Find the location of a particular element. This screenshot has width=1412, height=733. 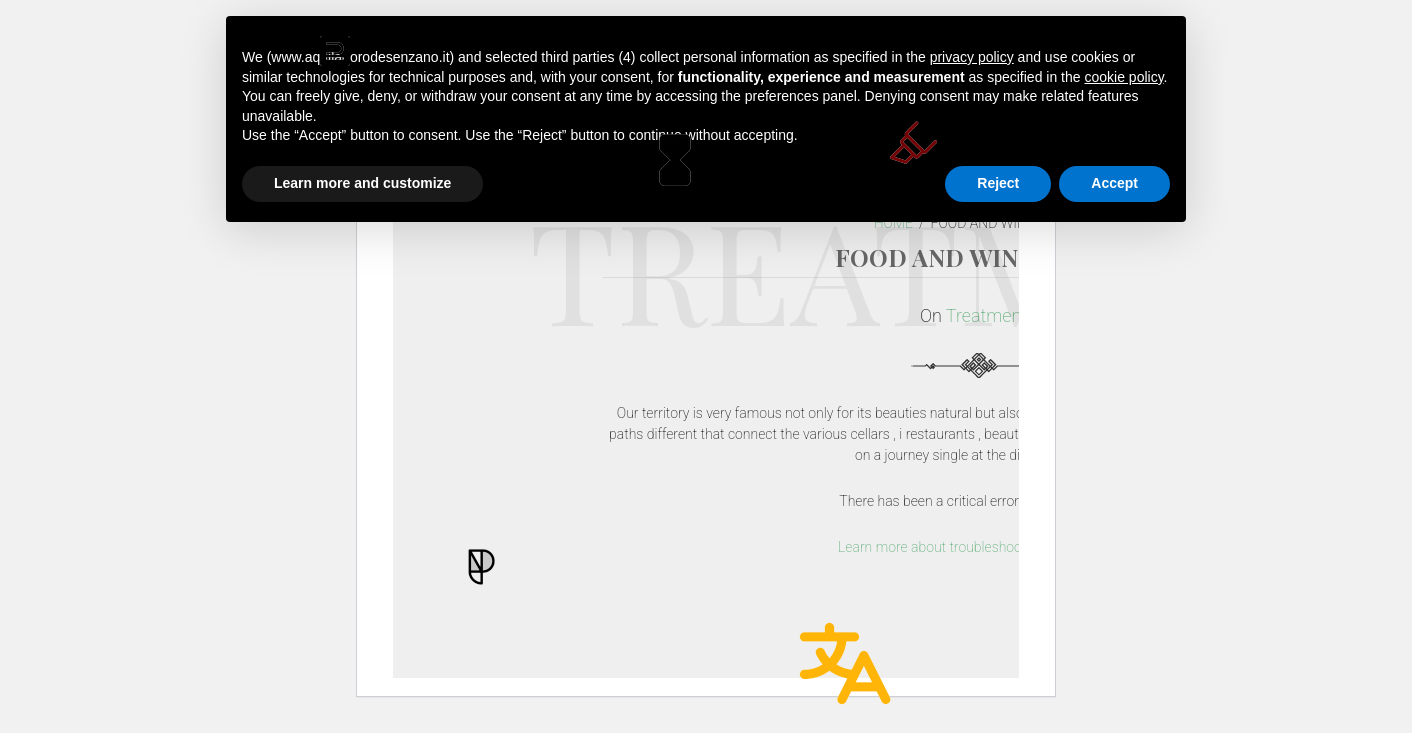

phosphor icons library branding logo is located at coordinates (479, 565).